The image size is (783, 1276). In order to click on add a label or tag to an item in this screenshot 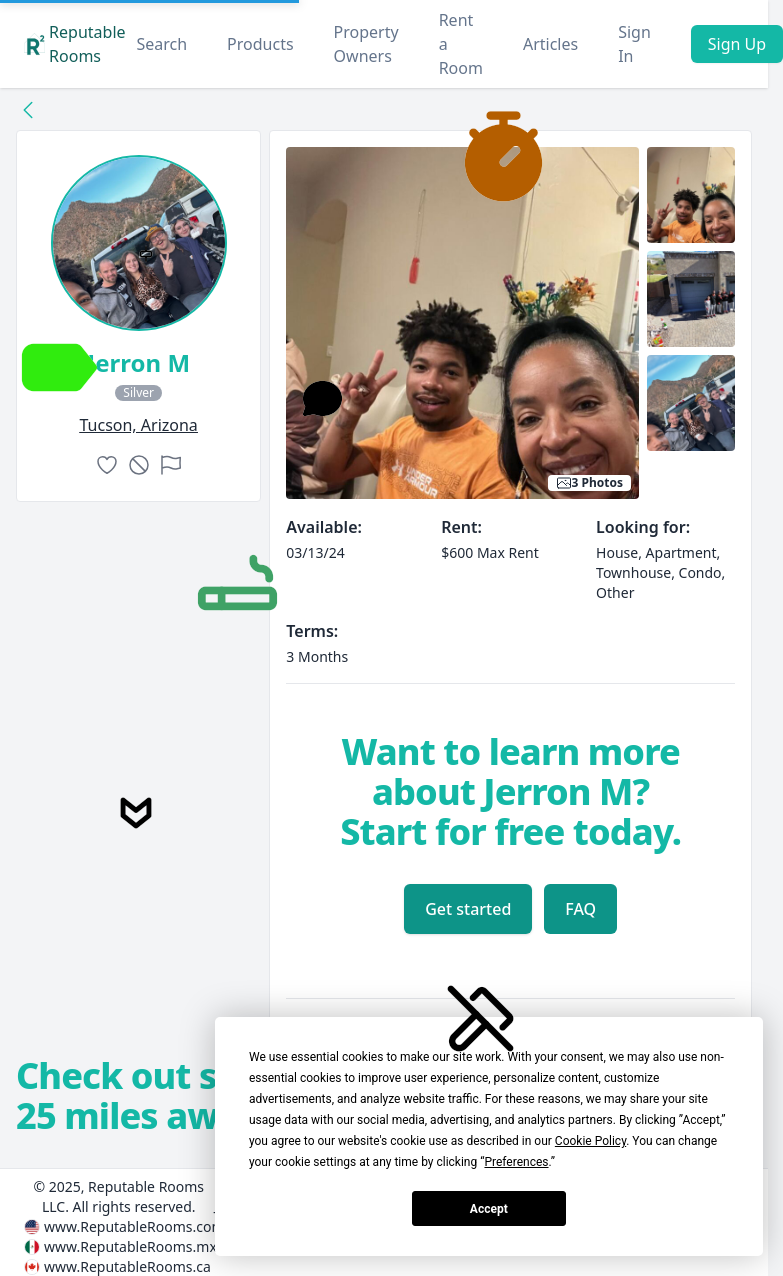, I will do `click(57, 367)`.